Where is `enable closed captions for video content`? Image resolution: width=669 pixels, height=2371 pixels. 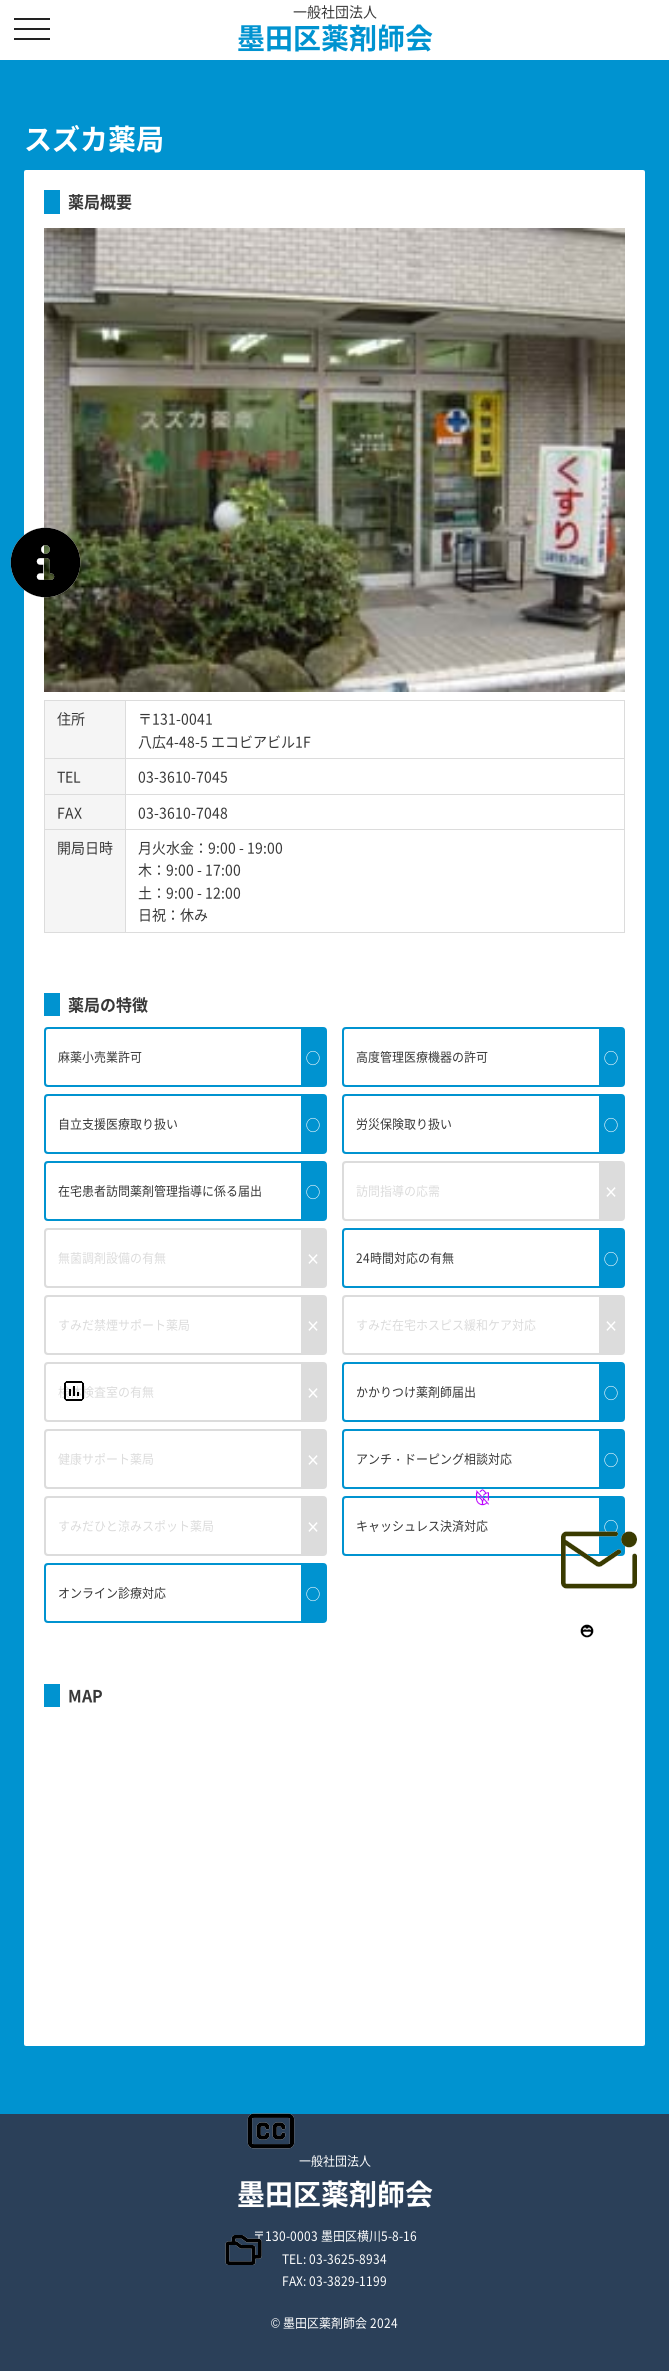
enable closed captions for video content is located at coordinates (271, 2131).